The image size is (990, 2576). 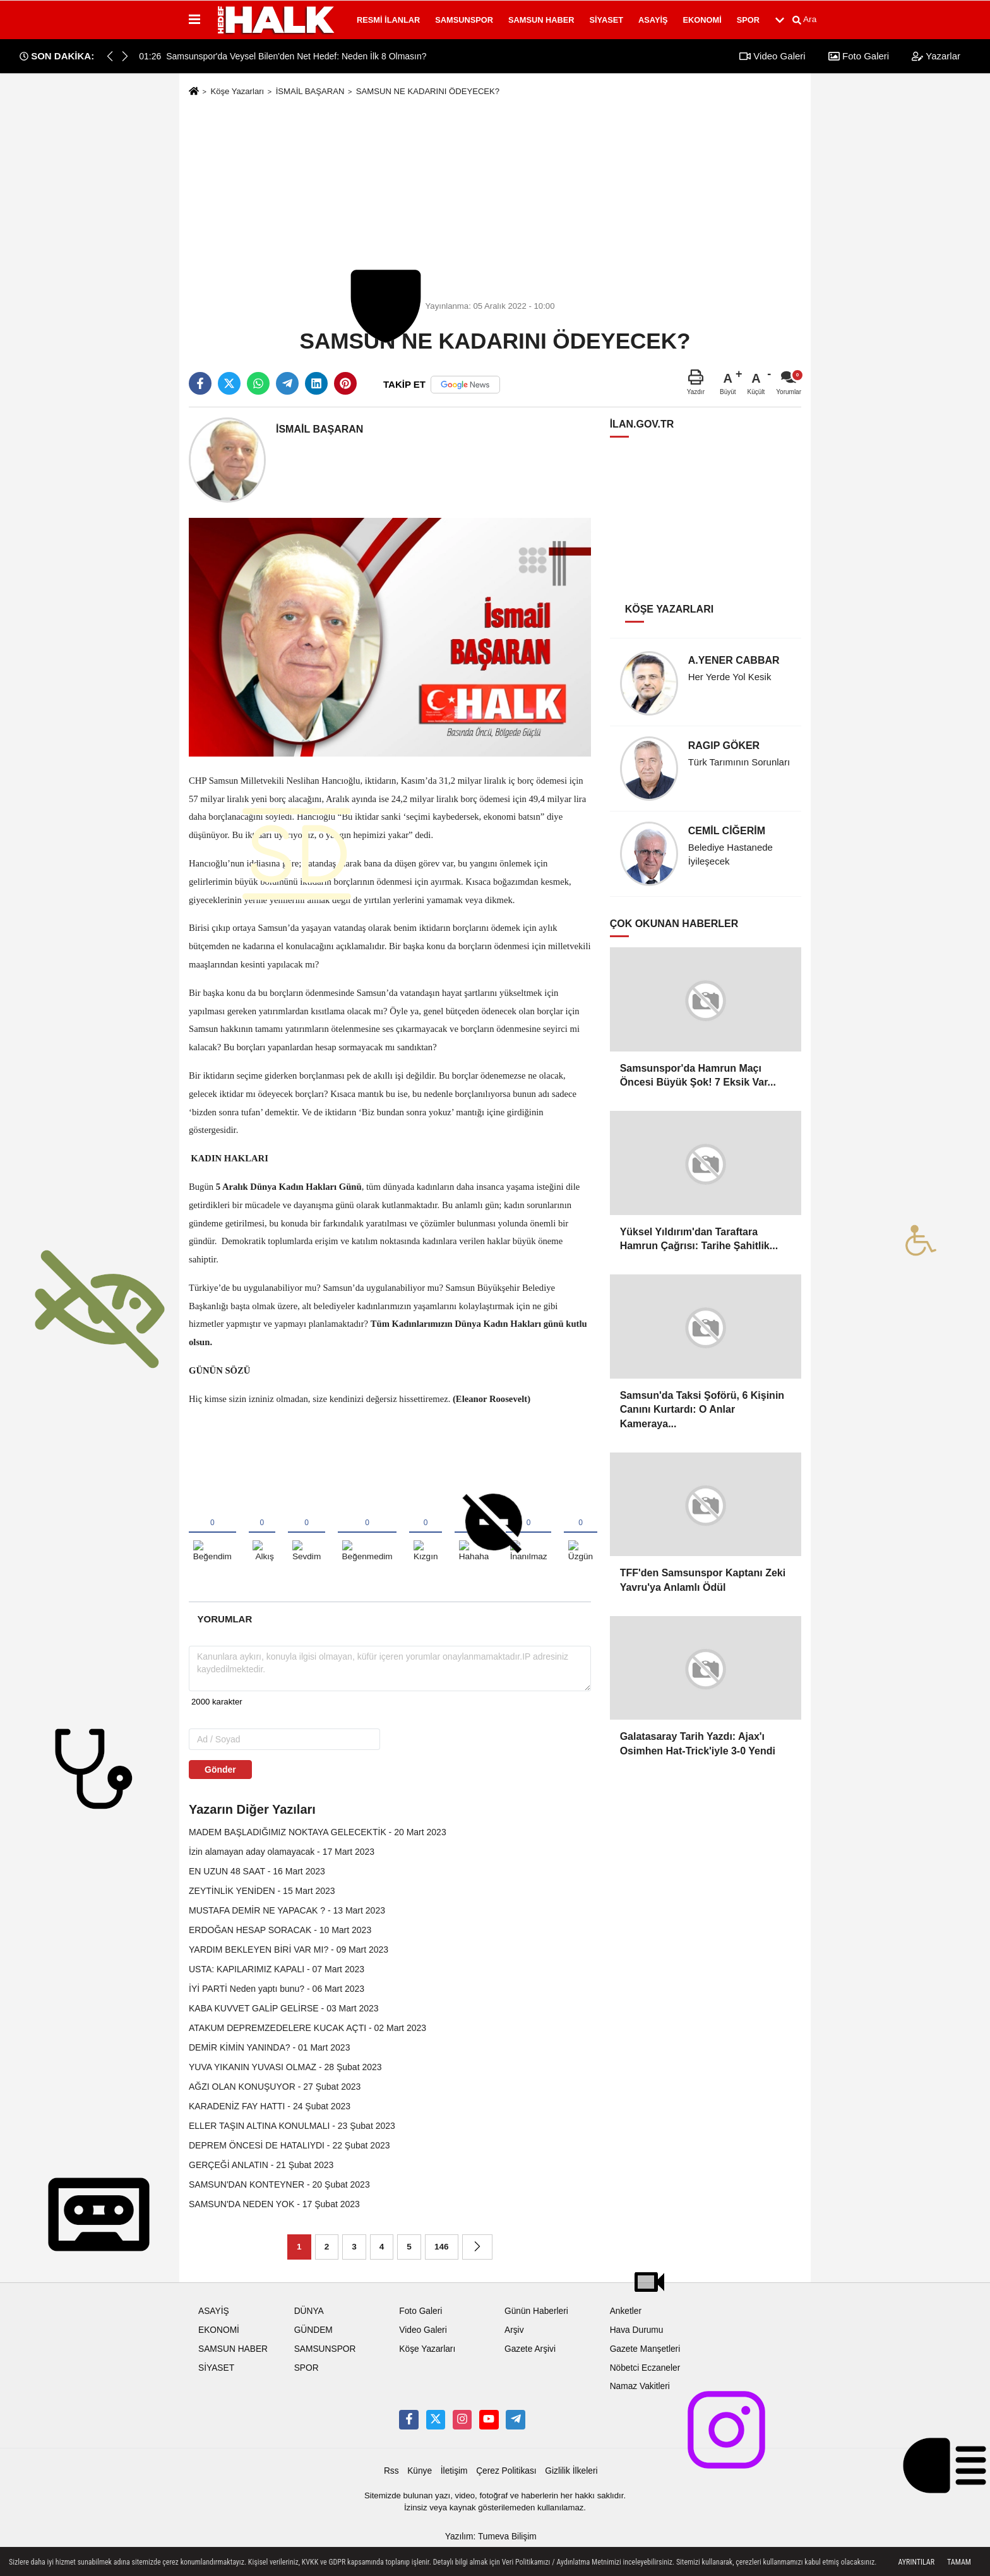 I want to click on security or protection status indicator, so click(x=386, y=302).